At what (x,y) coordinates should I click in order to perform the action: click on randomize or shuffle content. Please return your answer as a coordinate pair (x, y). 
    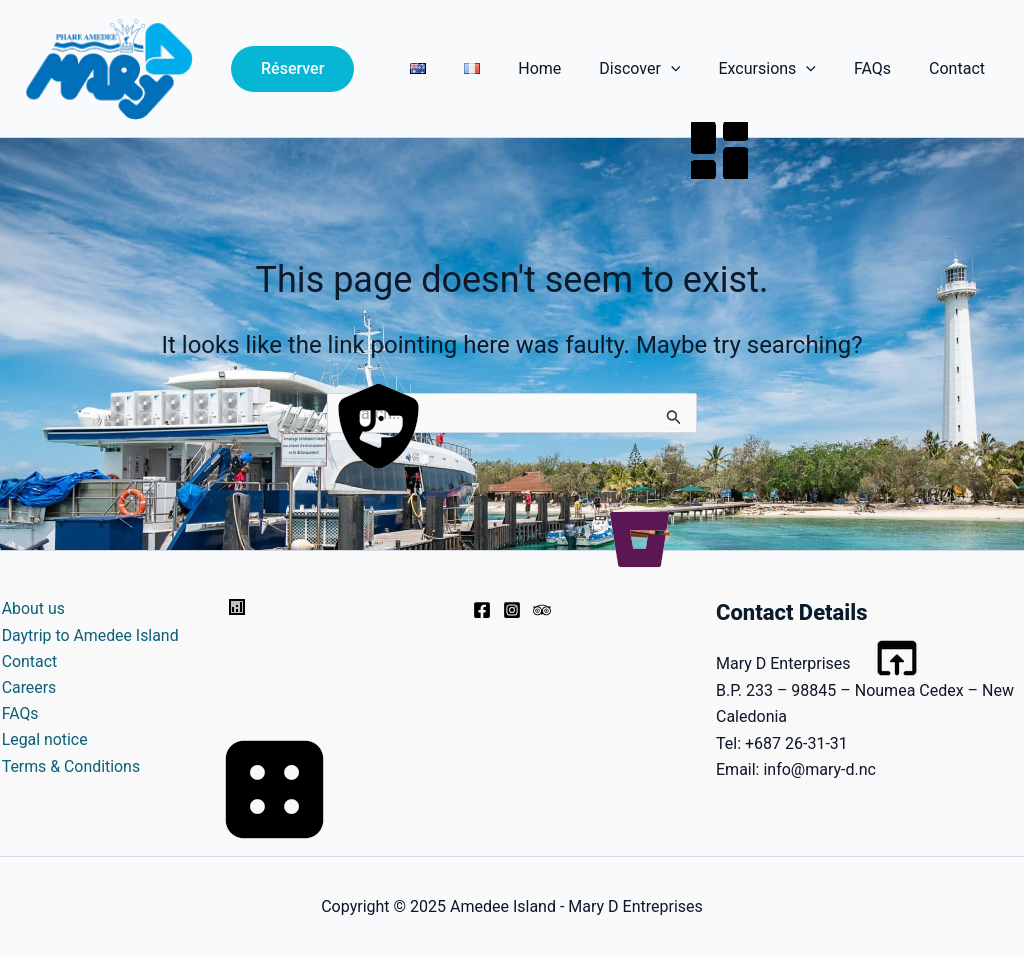
    Looking at the image, I should click on (274, 789).